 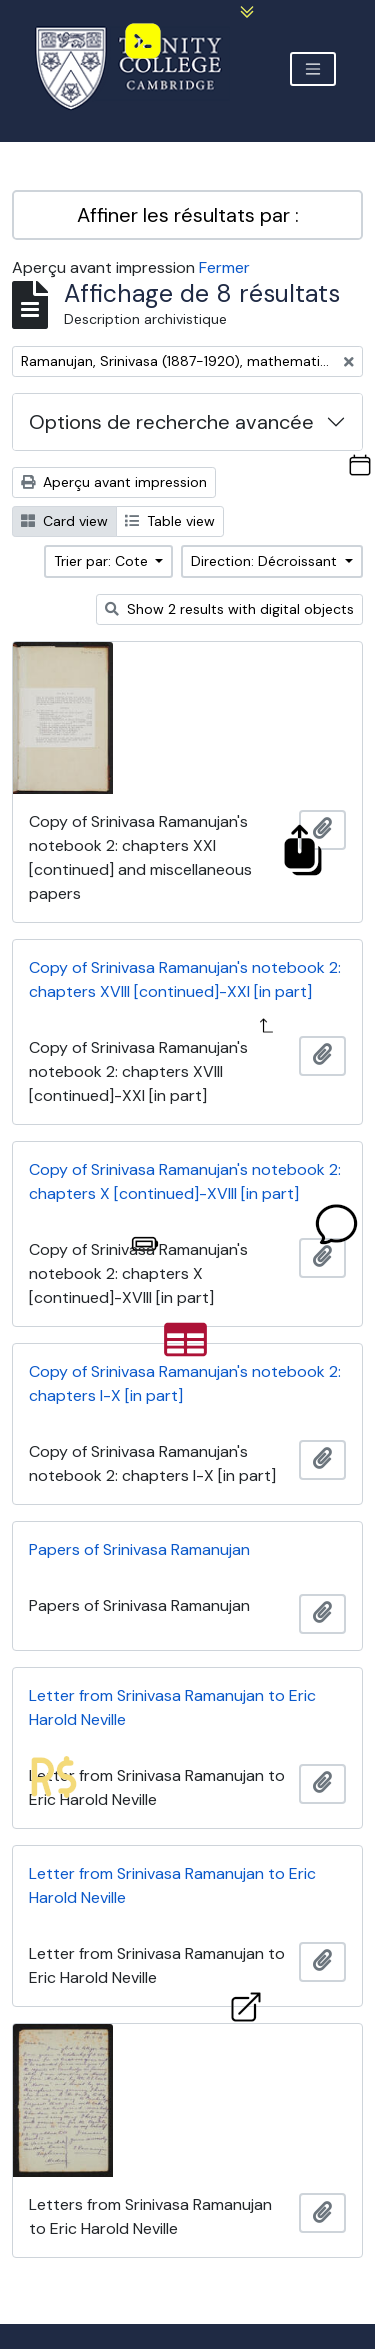 I want to click on view calendar or schedule, so click(x=360, y=465).